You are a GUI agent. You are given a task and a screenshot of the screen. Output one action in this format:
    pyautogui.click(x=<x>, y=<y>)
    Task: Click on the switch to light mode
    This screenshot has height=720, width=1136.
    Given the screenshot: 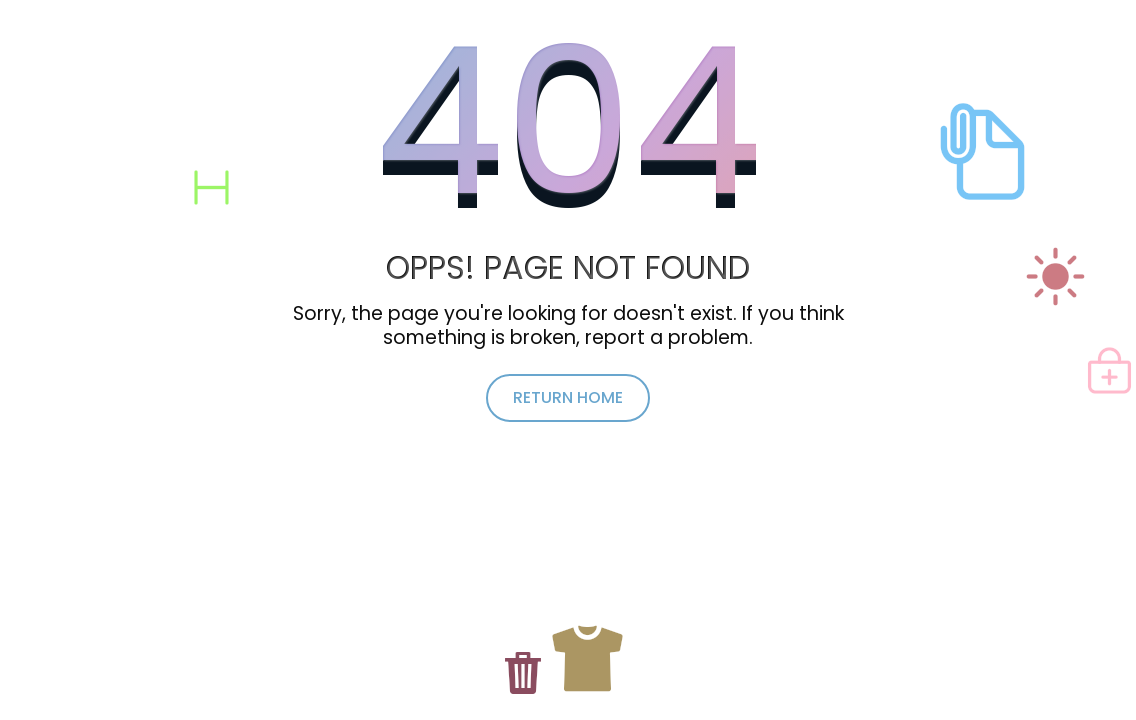 What is the action you would take?
    pyautogui.click(x=1055, y=276)
    